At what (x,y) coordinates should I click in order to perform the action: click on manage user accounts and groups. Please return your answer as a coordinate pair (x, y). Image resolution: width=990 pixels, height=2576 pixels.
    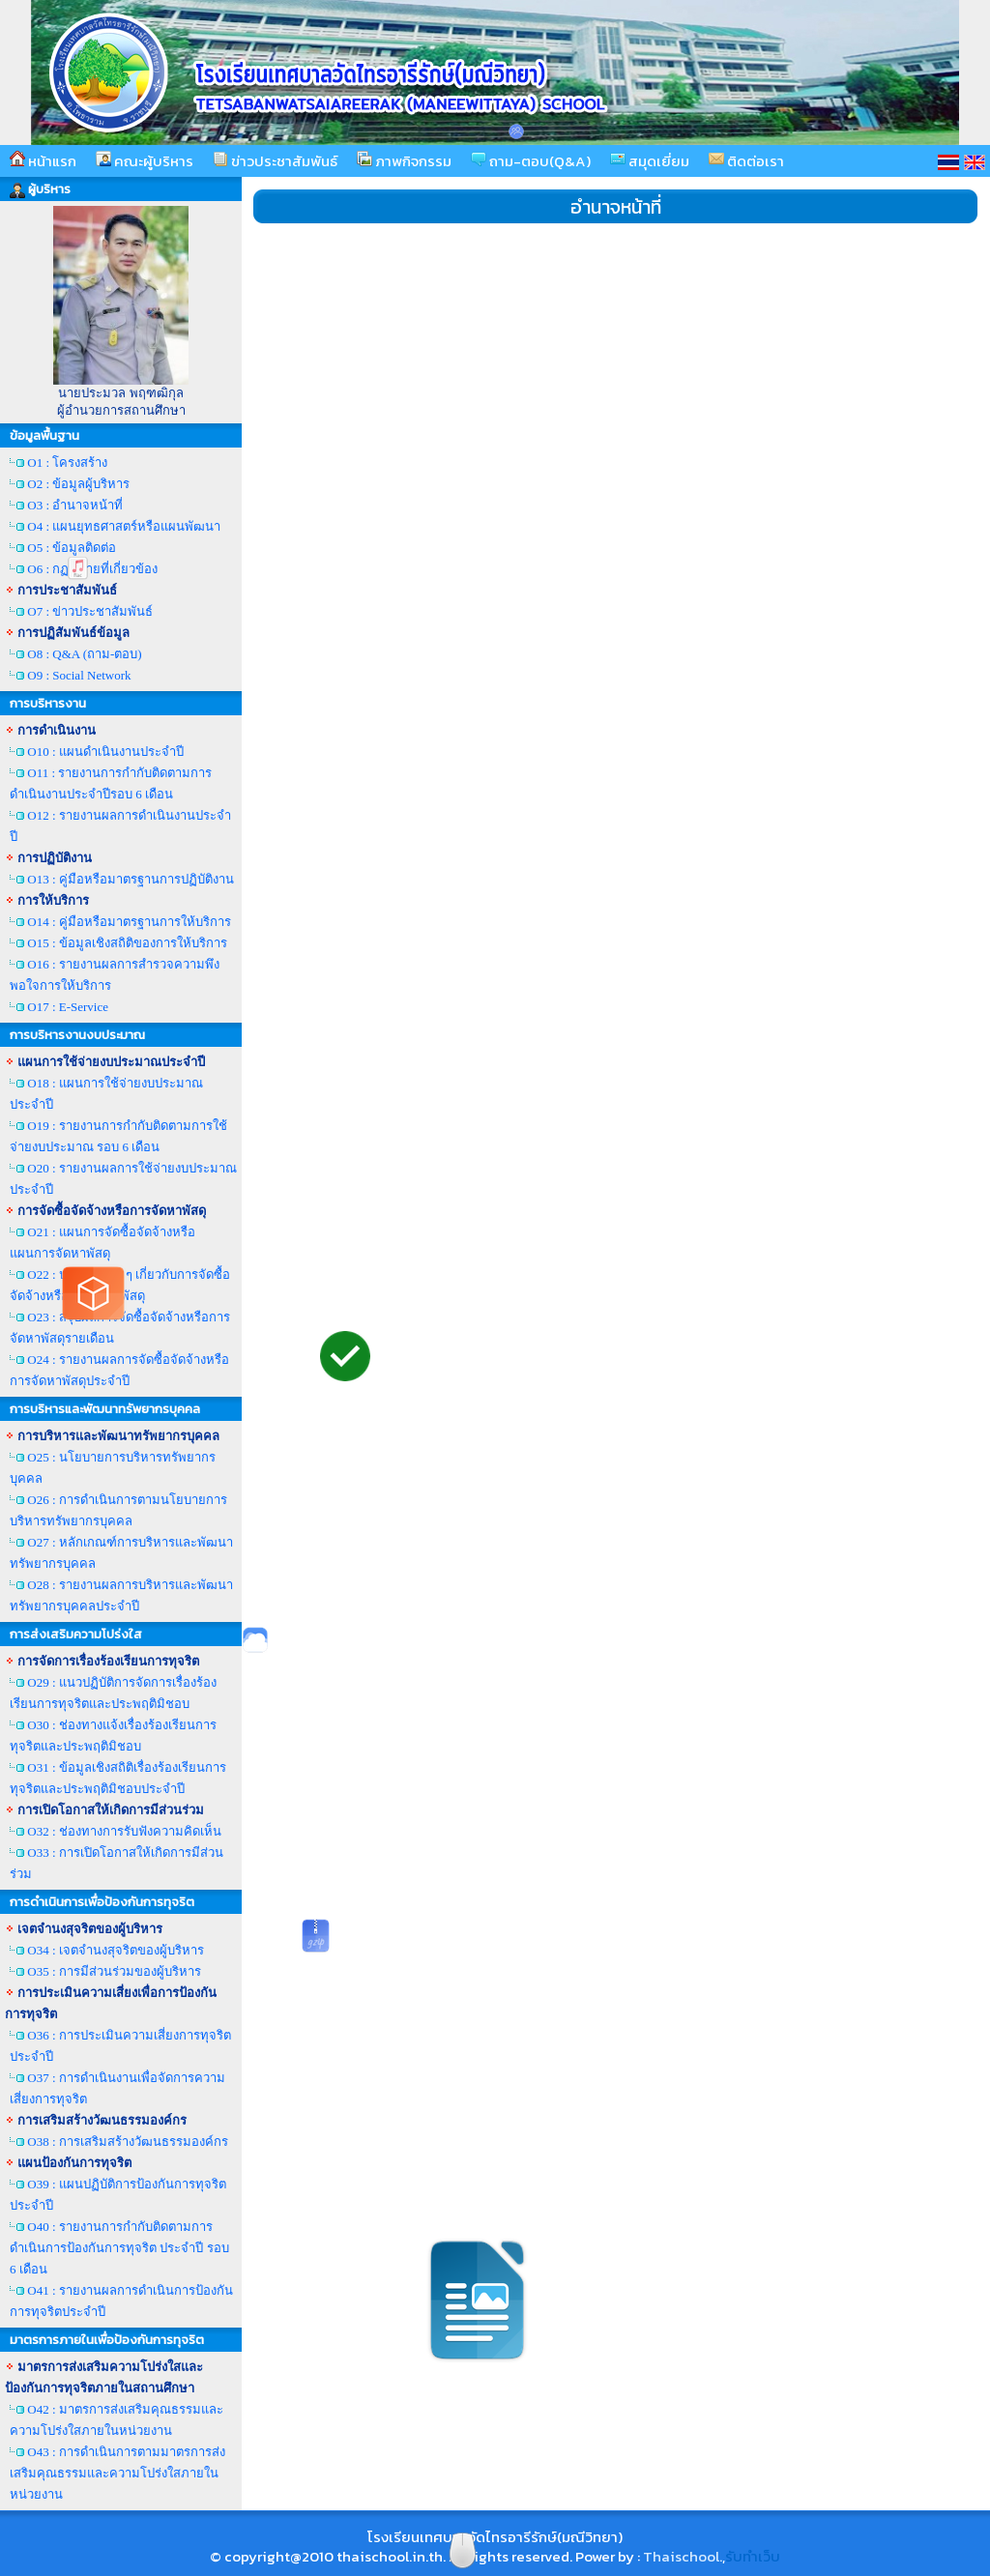
    Looking at the image, I should click on (516, 131).